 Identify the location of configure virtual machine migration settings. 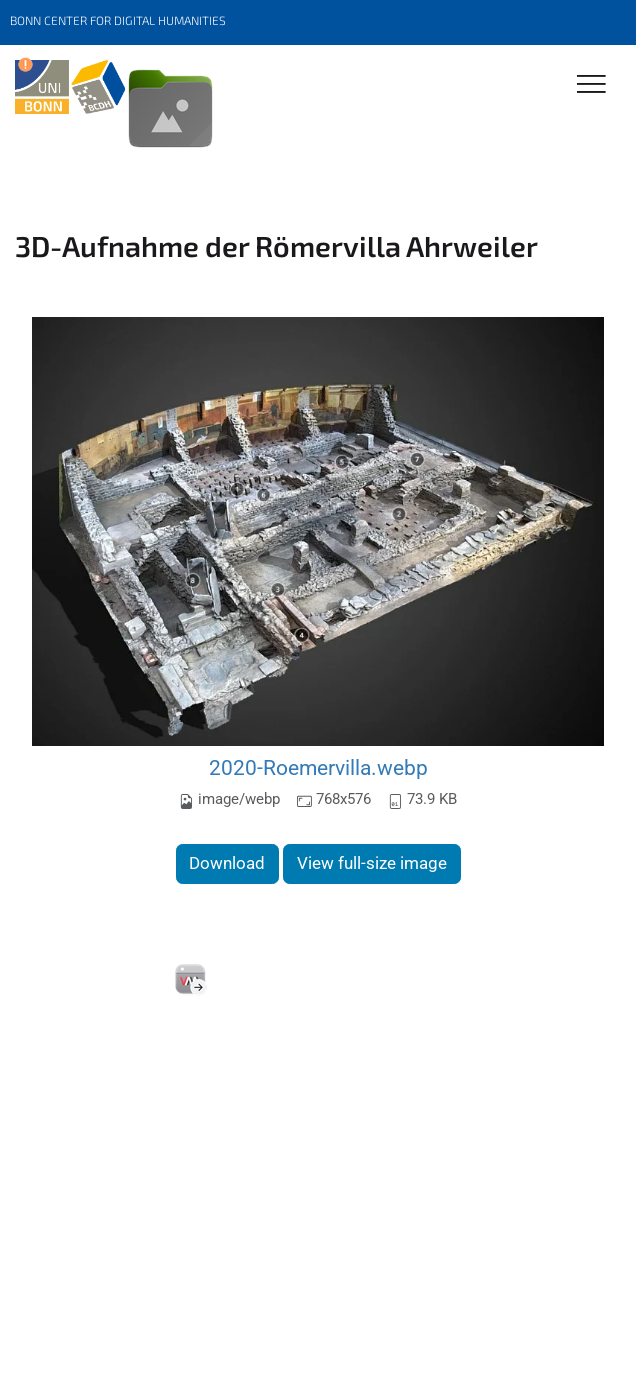
(190, 979).